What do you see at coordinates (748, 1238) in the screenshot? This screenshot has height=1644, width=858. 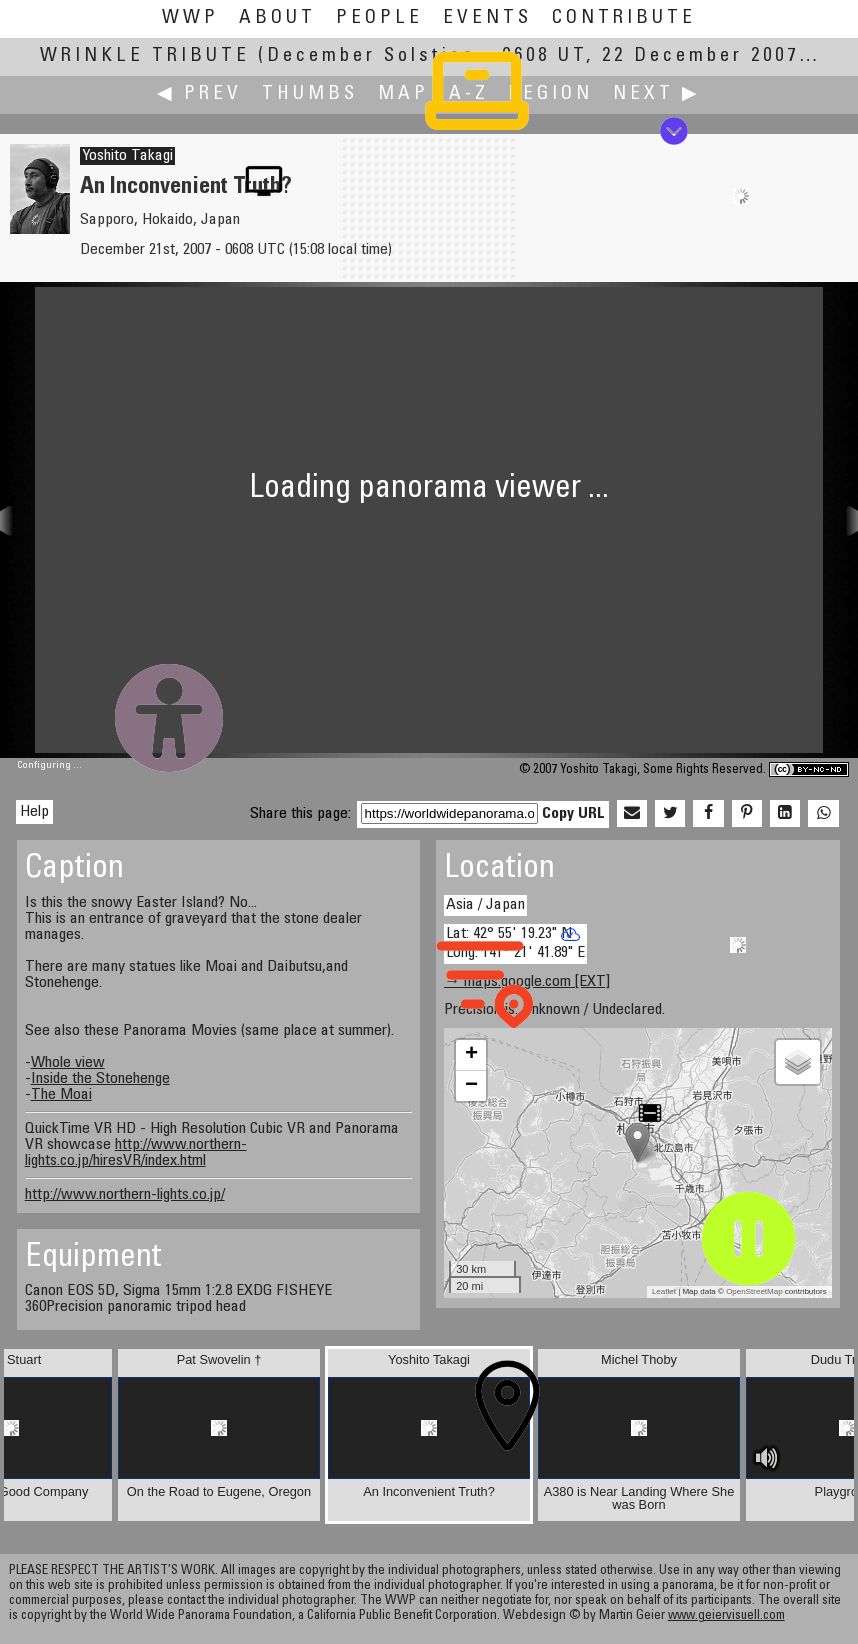 I see `pause media playback` at bounding box center [748, 1238].